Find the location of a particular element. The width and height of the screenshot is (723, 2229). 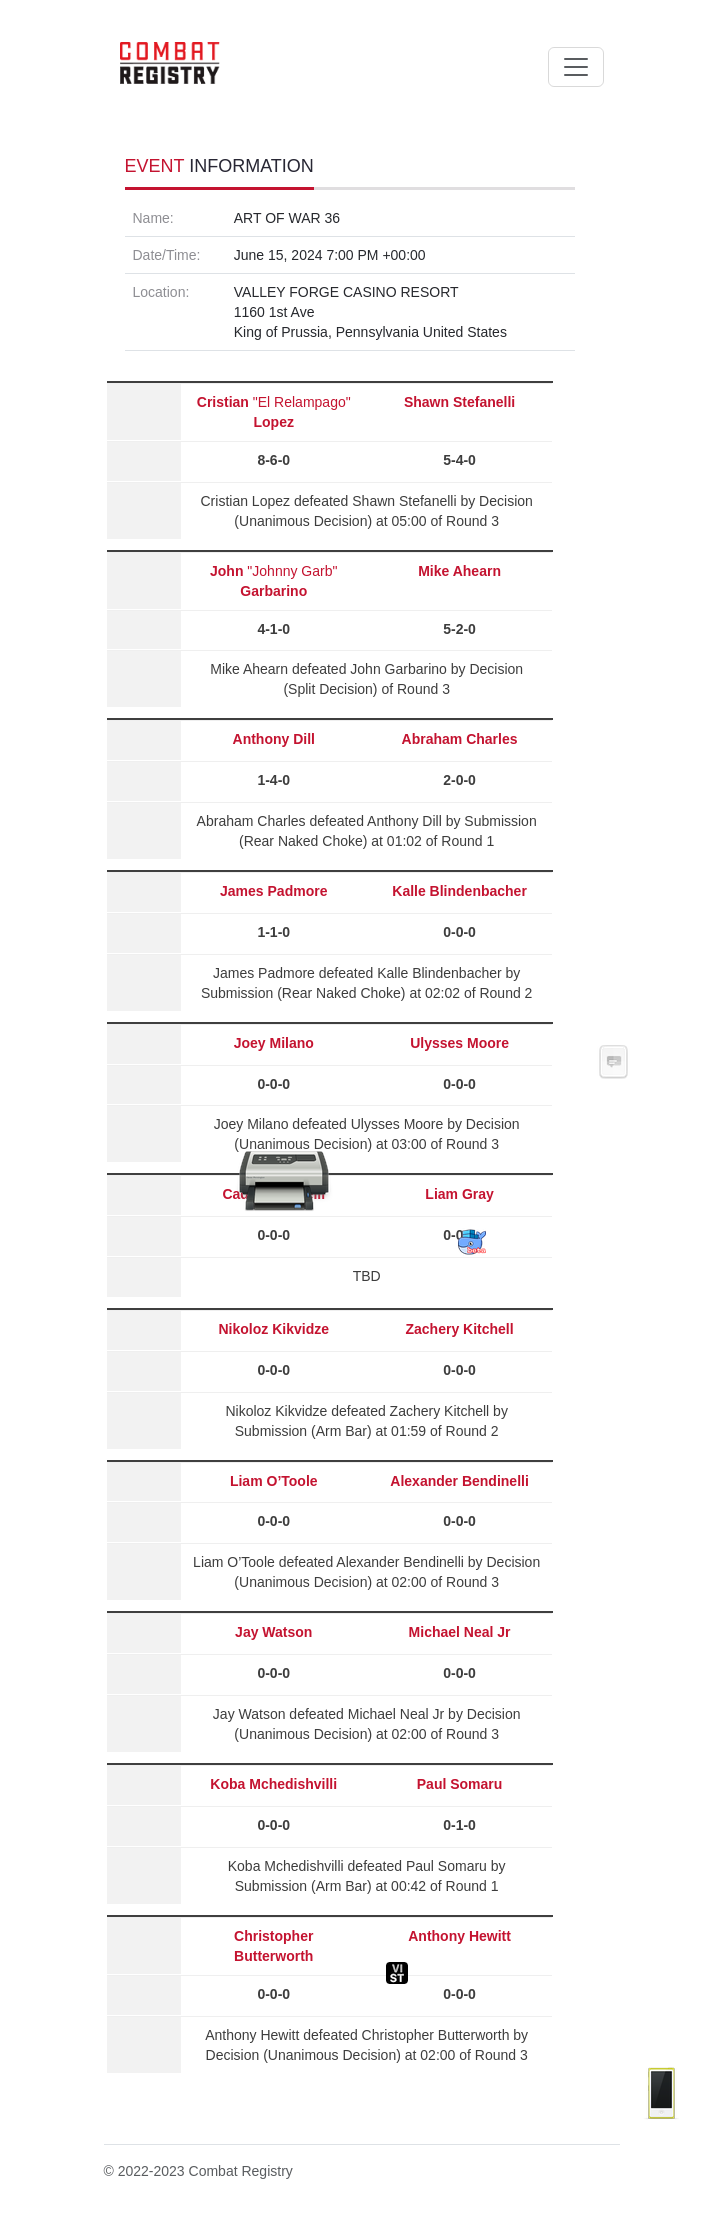

a SAMI subtitle or caption file is located at coordinates (613, 1061).